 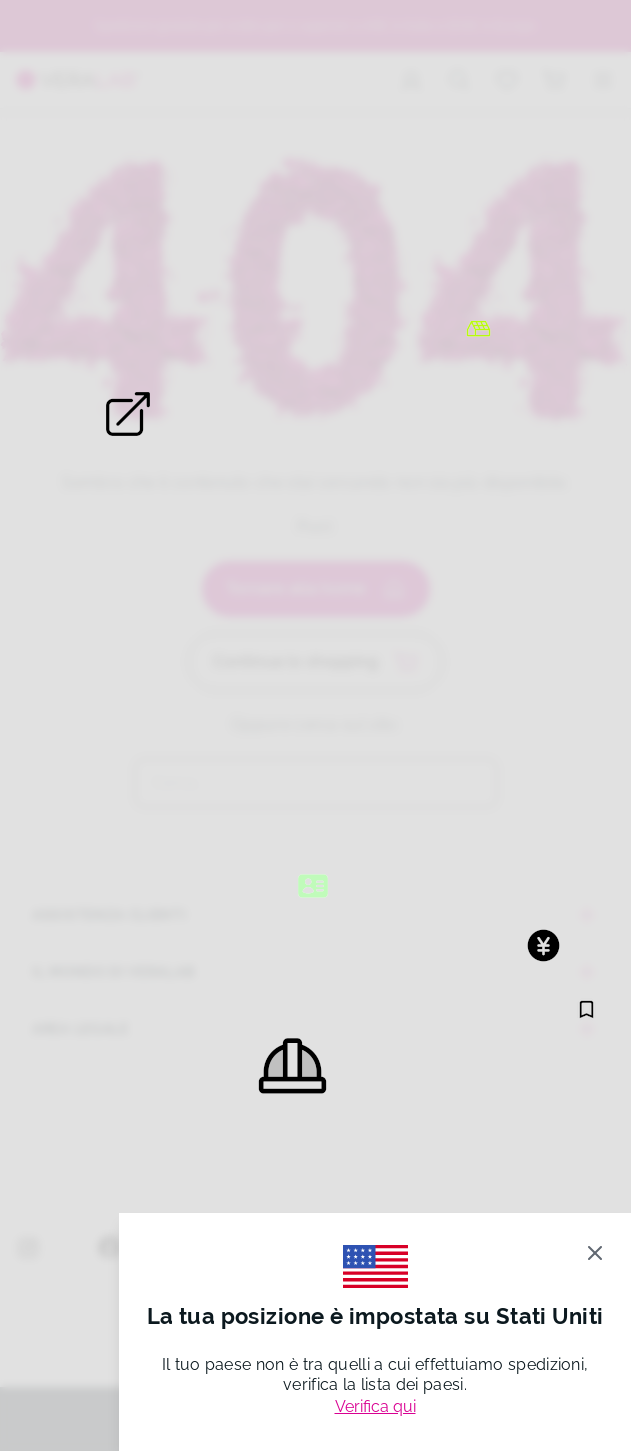 I want to click on save this item for later, so click(x=586, y=1009).